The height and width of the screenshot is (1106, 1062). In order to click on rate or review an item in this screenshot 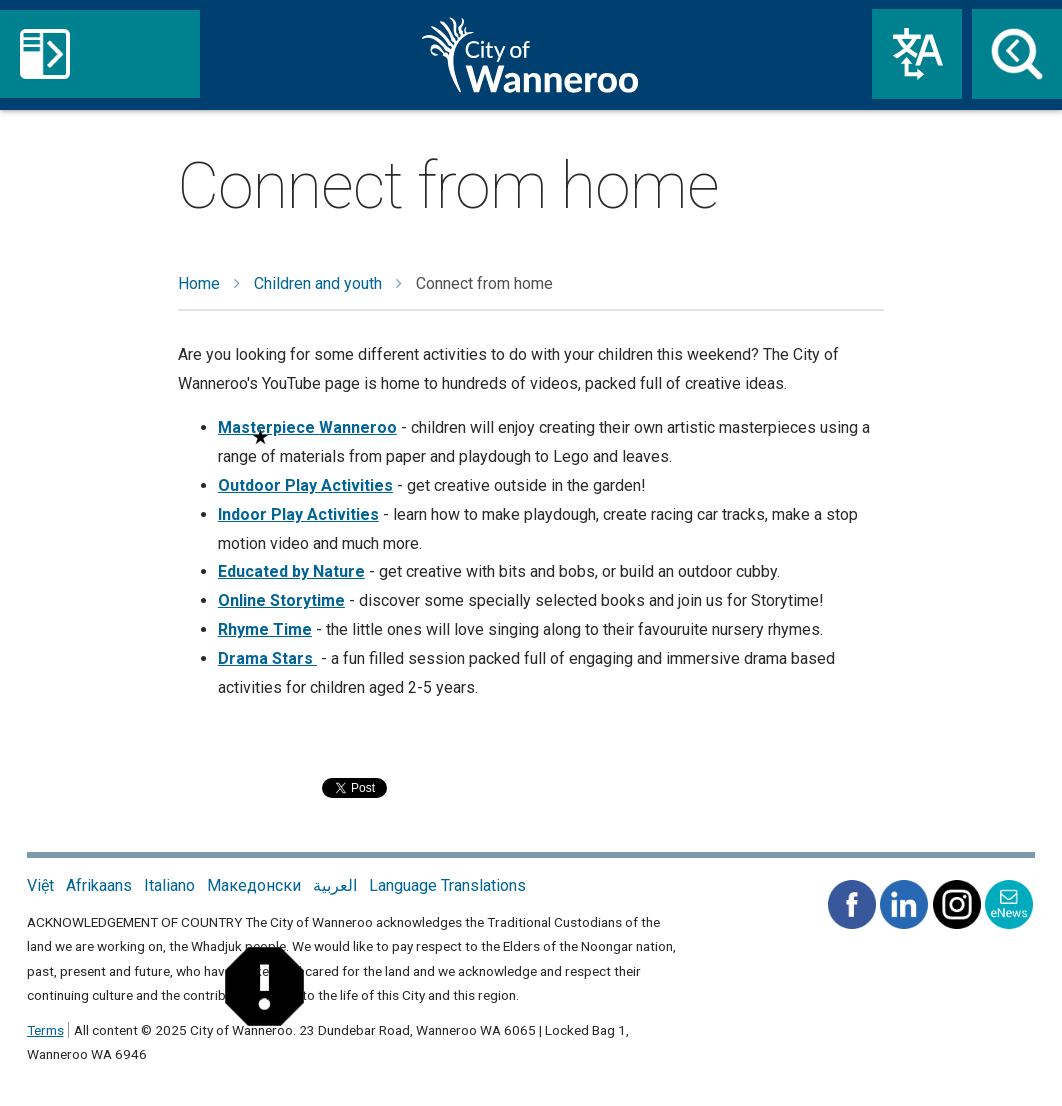, I will do `click(260, 436)`.